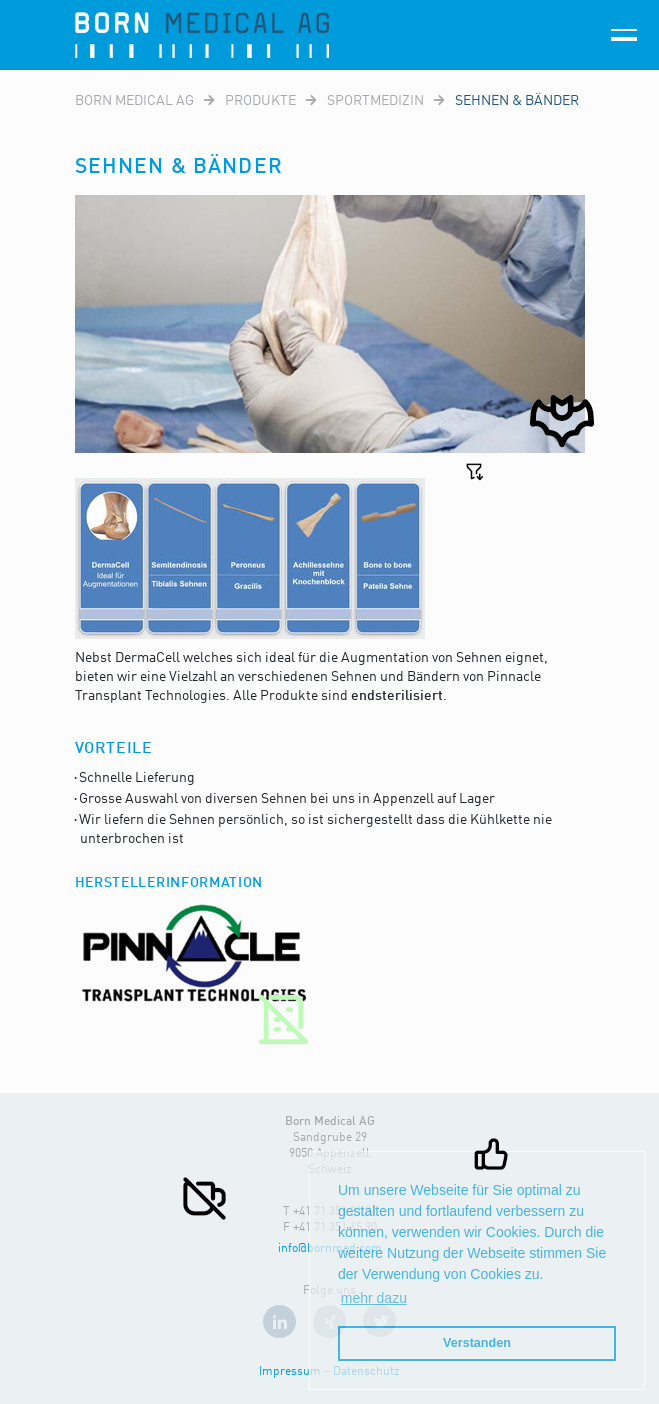  Describe the element at coordinates (474, 471) in the screenshot. I see `sort filtered results in descending order` at that location.